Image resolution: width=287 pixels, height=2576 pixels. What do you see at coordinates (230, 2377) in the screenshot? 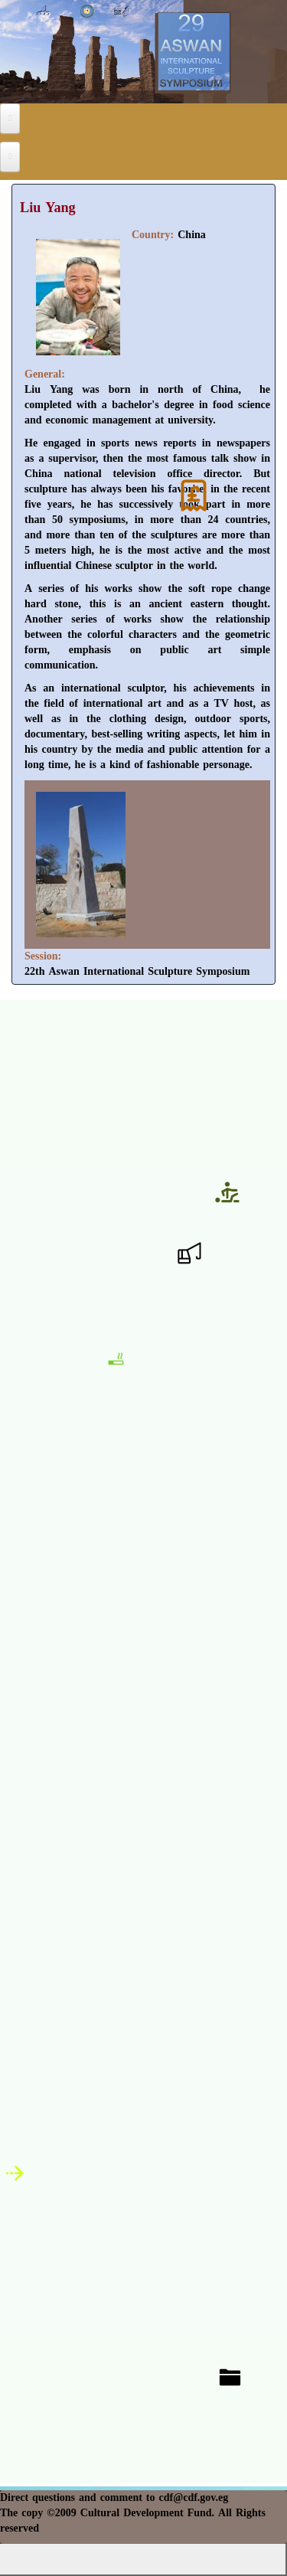
I see `open folder to view files` at bounding box center [230, 2377].